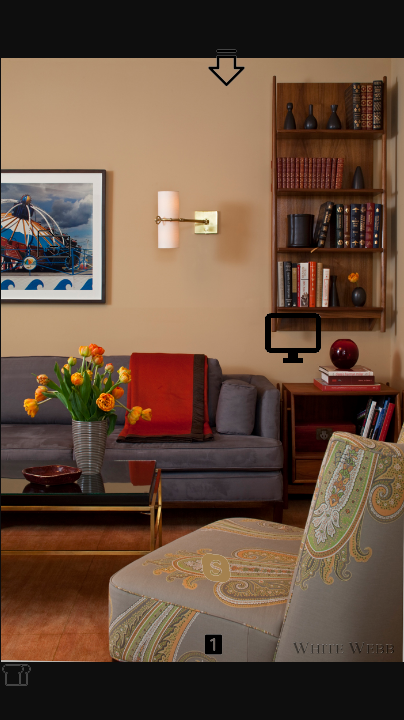  Describe the element at coordinates (17, 675) in the screenshot. I see `browse bakery or bread products` at that location.